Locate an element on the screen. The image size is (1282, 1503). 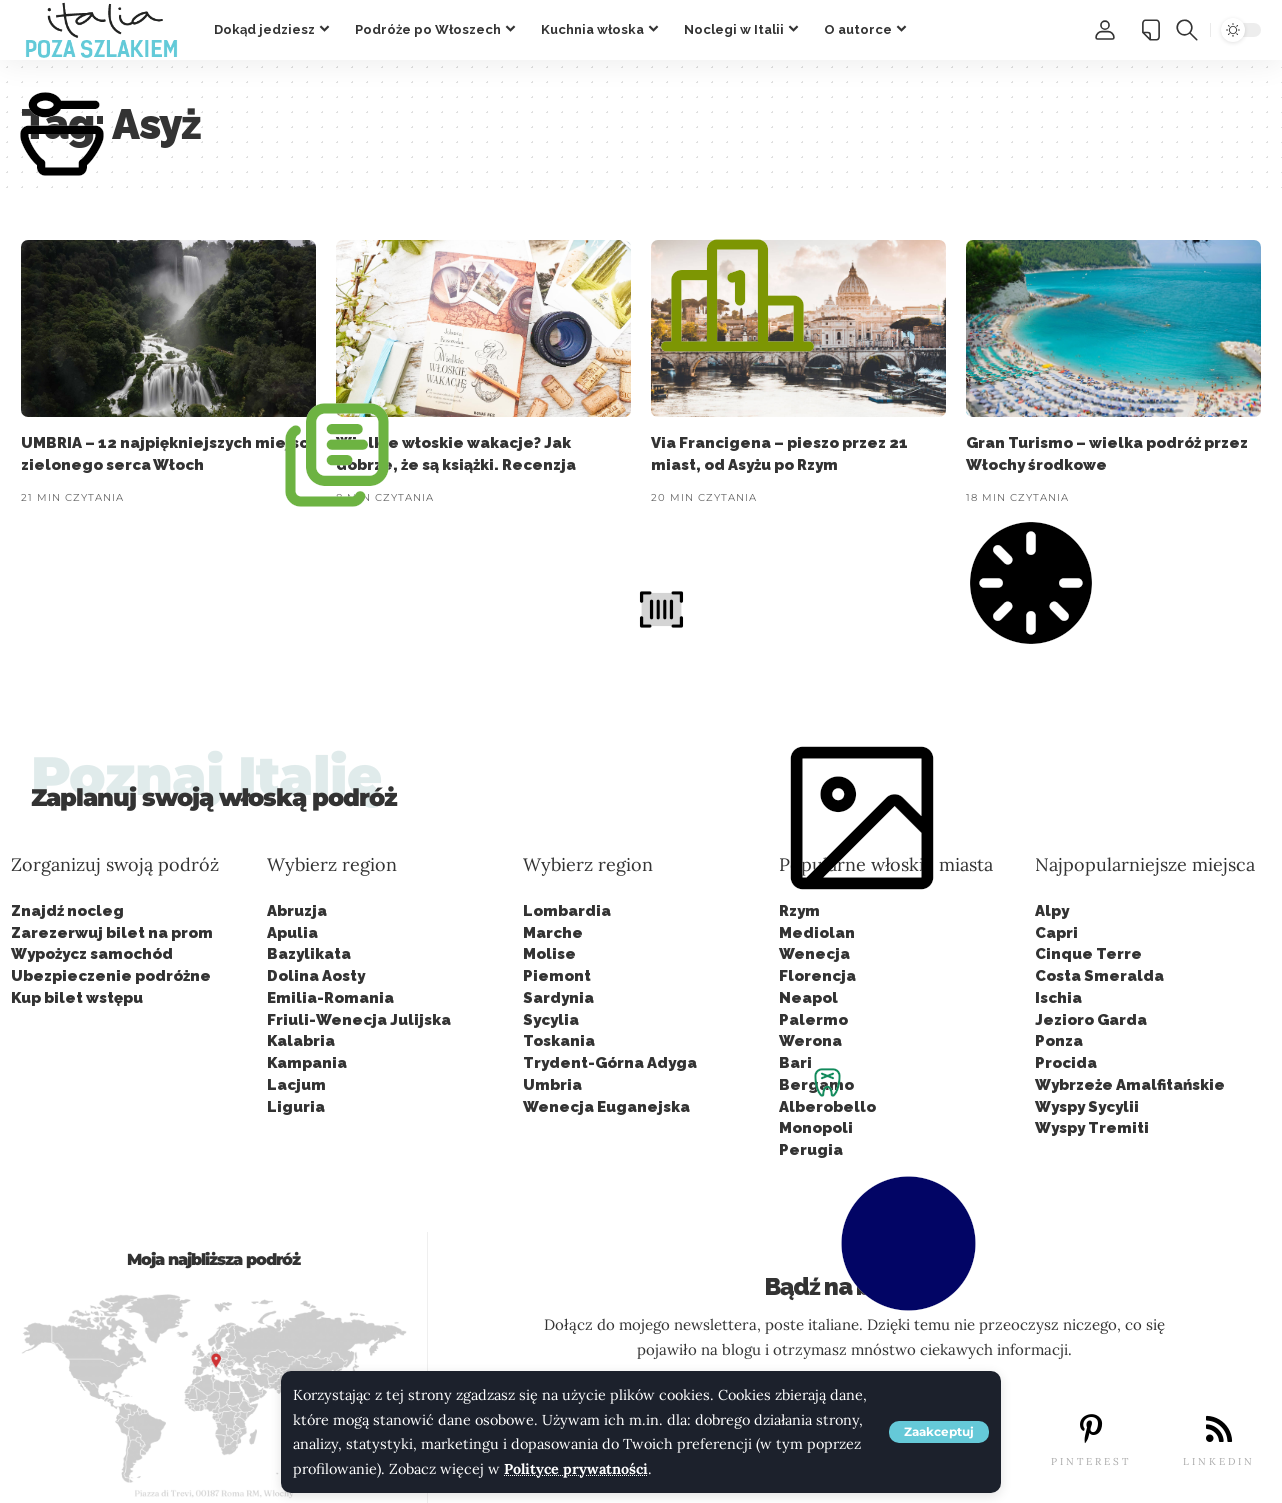
access your saved content library is located at coordinates (337, 455).